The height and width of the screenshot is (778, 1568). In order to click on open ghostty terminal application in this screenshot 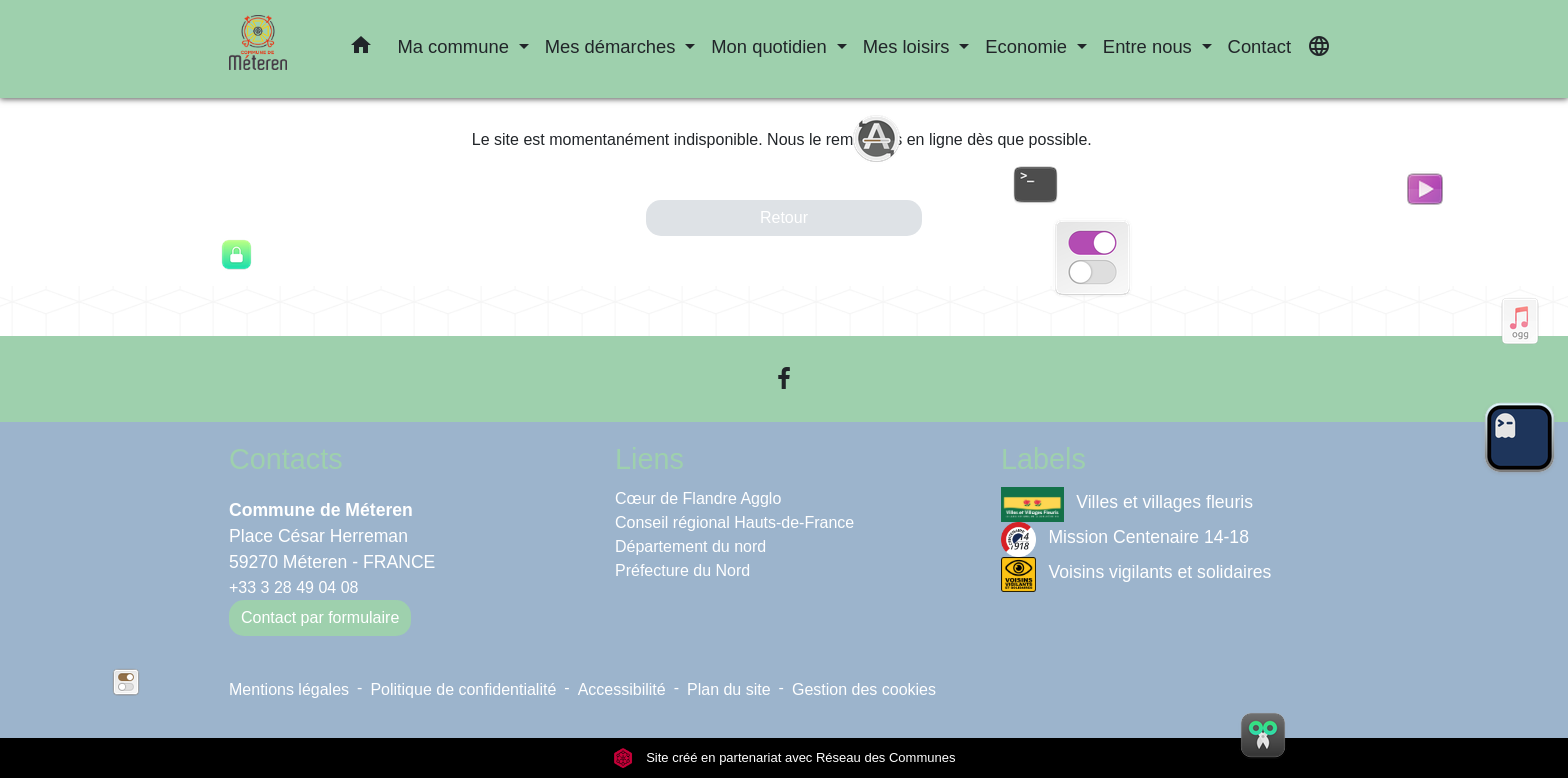, I will do `click(1519, 437)`.